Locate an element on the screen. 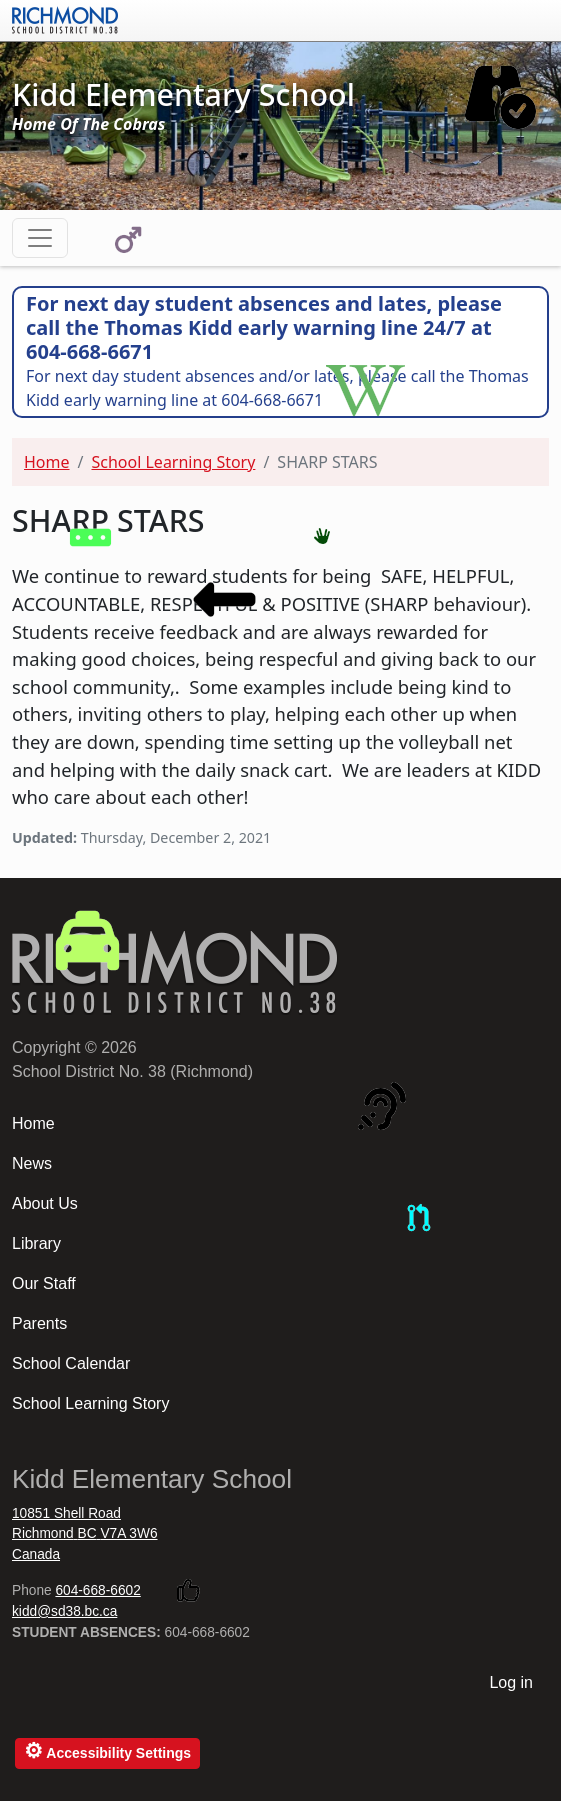 This screenshot has height=1801, width=561. send a vulcan salute or "live long and prosper" greeting is located at coordinates (322, 536).